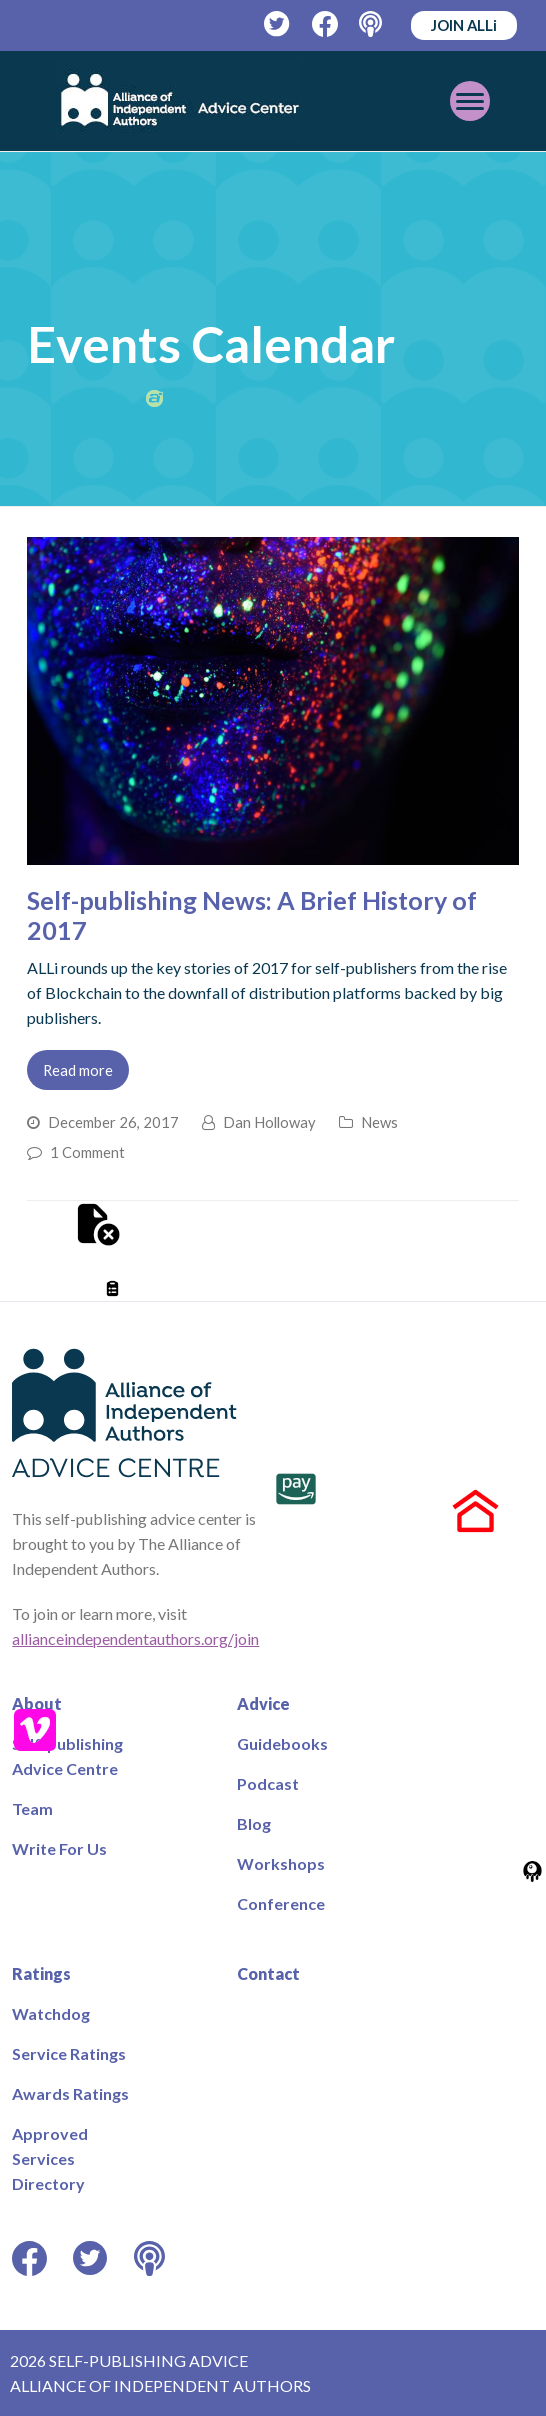  What do you see at coordinates (35, 1730) in the screenshot?
I see `open vimeo app or website` at bounding box center [35, 1730].